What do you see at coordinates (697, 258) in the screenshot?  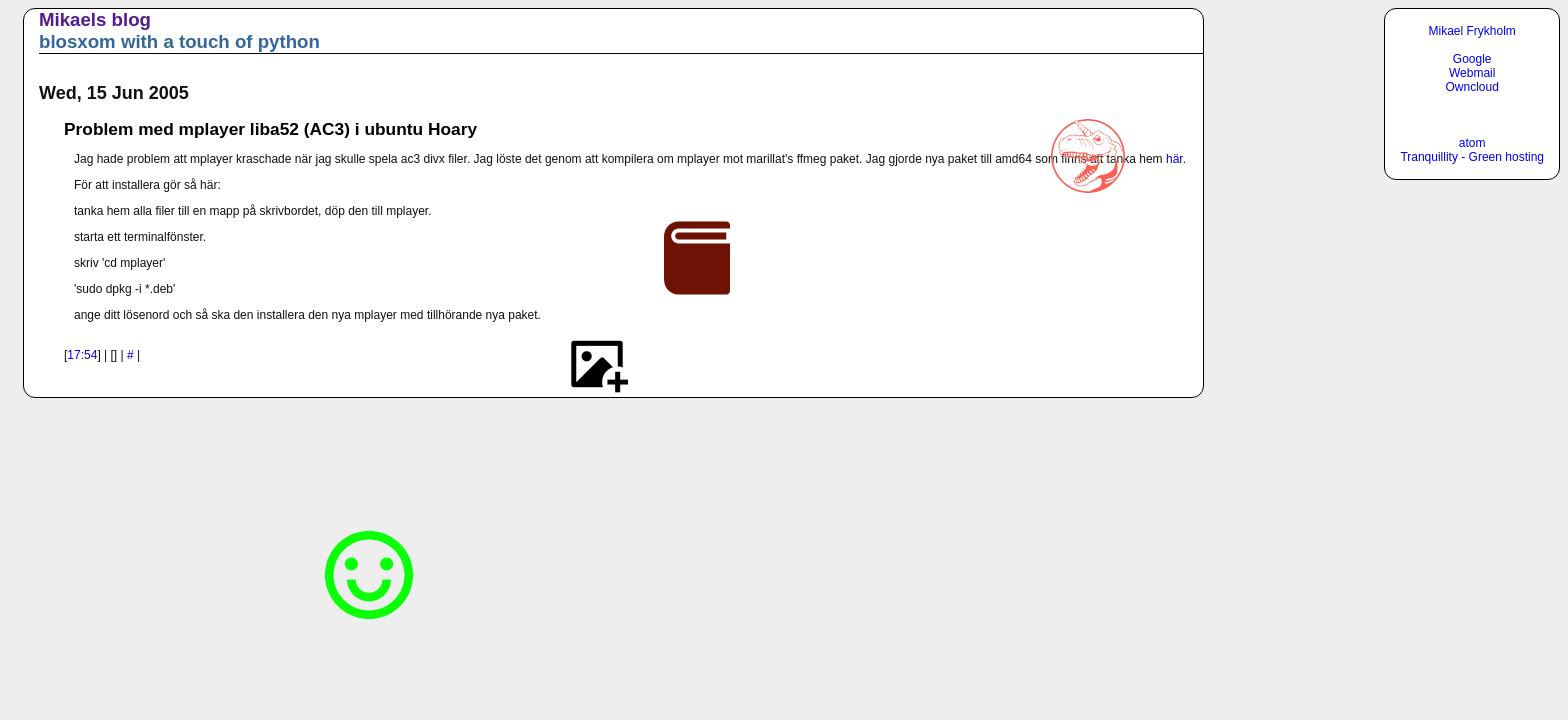 I see `open your library or reading list` at bounding box center [697, 258].